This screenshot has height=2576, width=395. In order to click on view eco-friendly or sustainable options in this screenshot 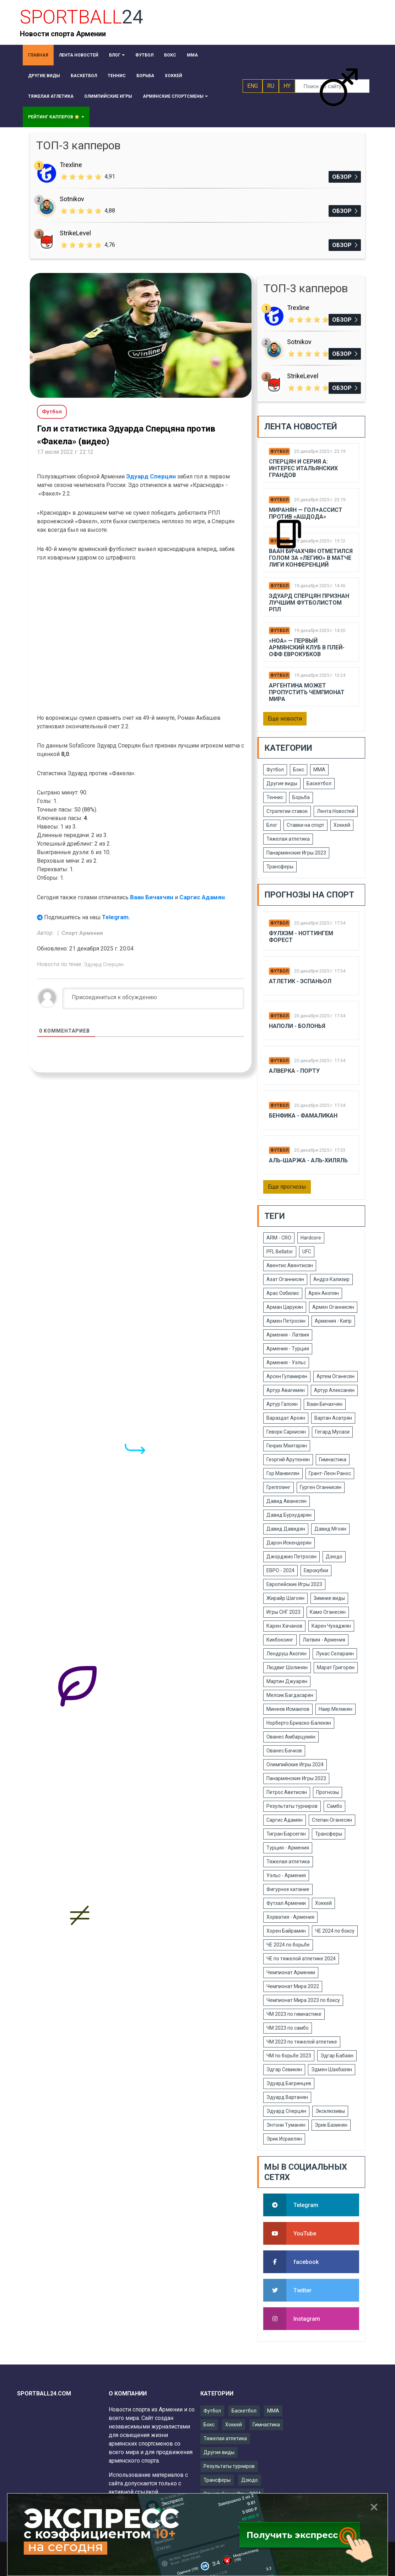, I will do `click(77, 1685)`.